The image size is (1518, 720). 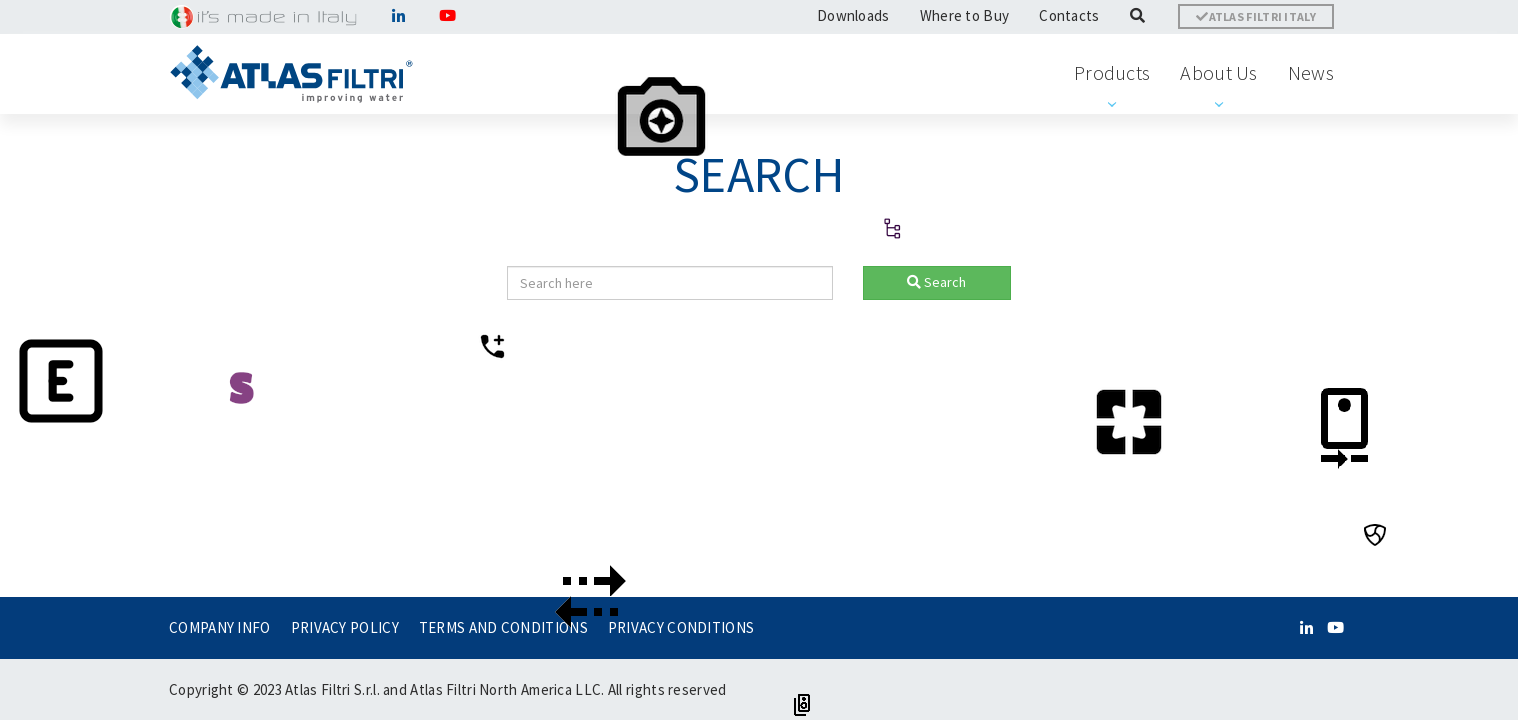 What do you see at coordinates (661, 116) in the screenshot?
I see `enhance or improve photo quality` at bounding box center [661, 116].